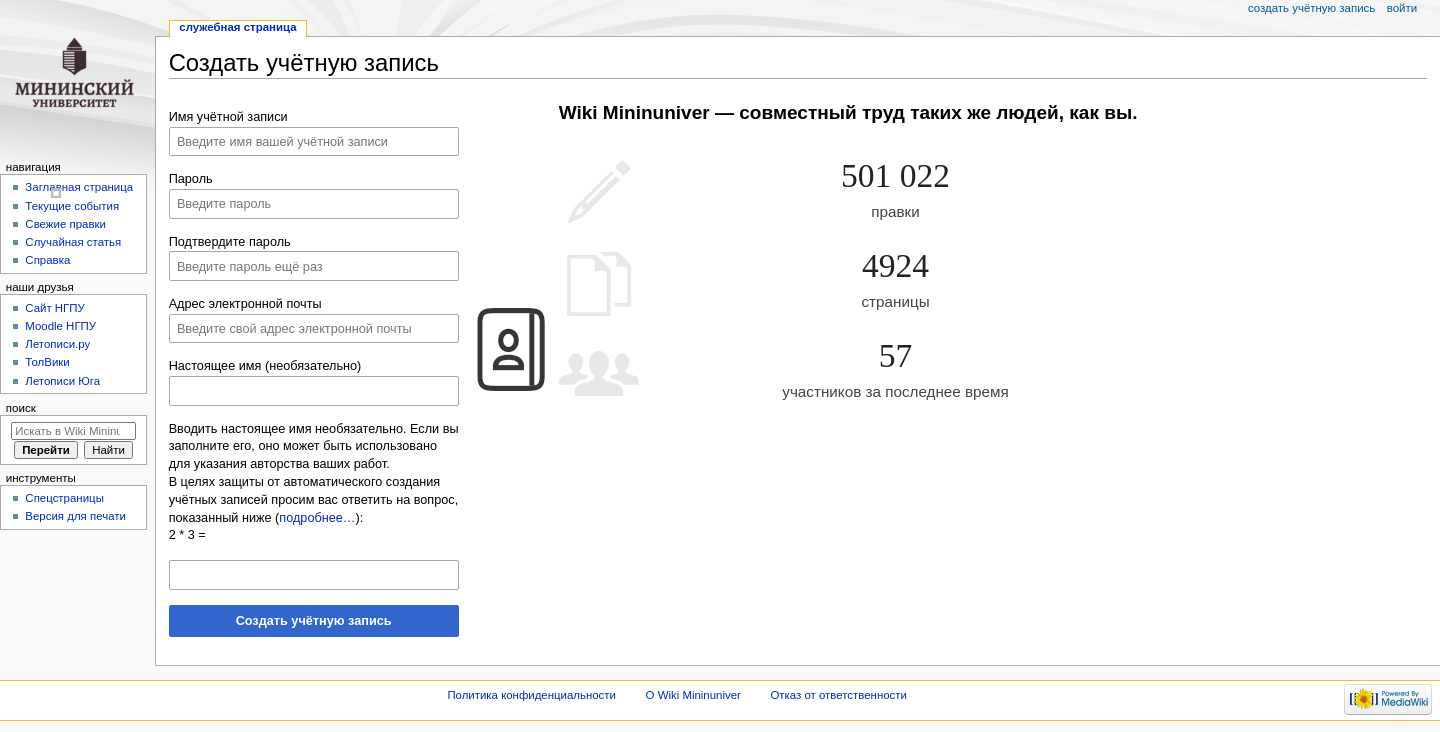  What do you see at coordinates (56, 193) in the screenshot?
I see `maximize the current window to full screen` at bounding box center [56, 193].